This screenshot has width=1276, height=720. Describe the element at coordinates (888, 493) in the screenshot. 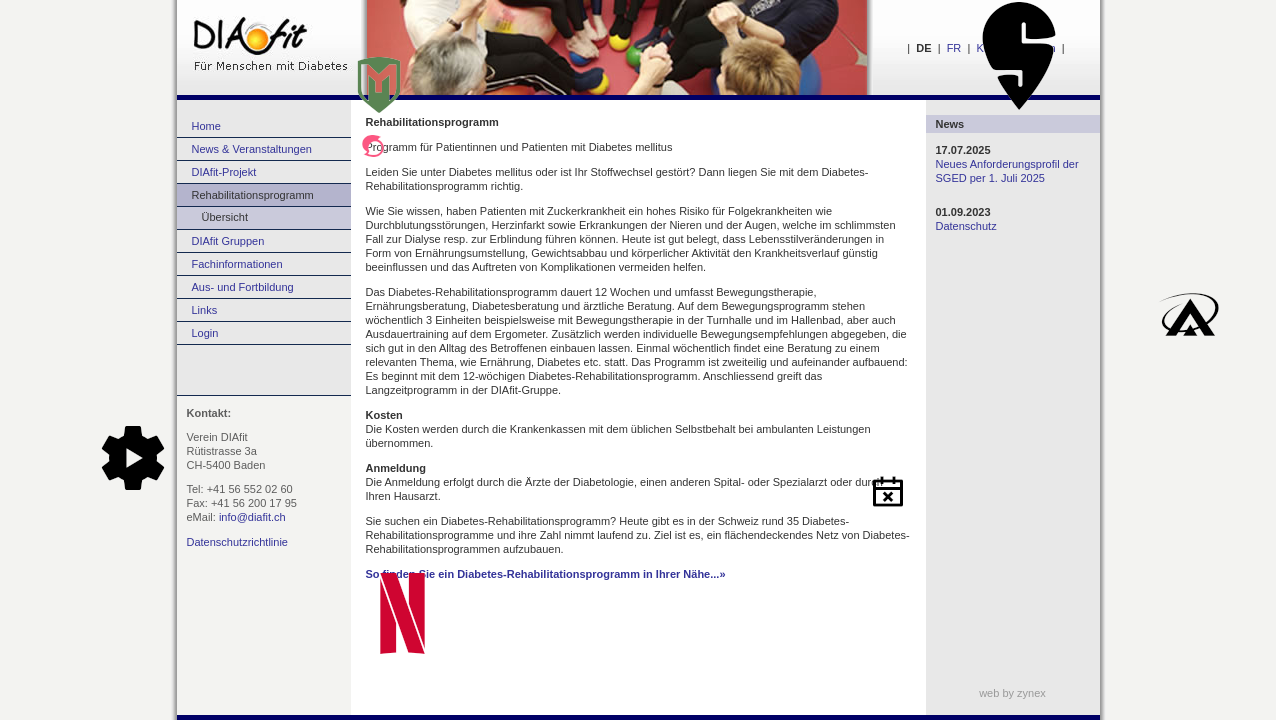

I see `cancel or delete a scheduled event` at that location.